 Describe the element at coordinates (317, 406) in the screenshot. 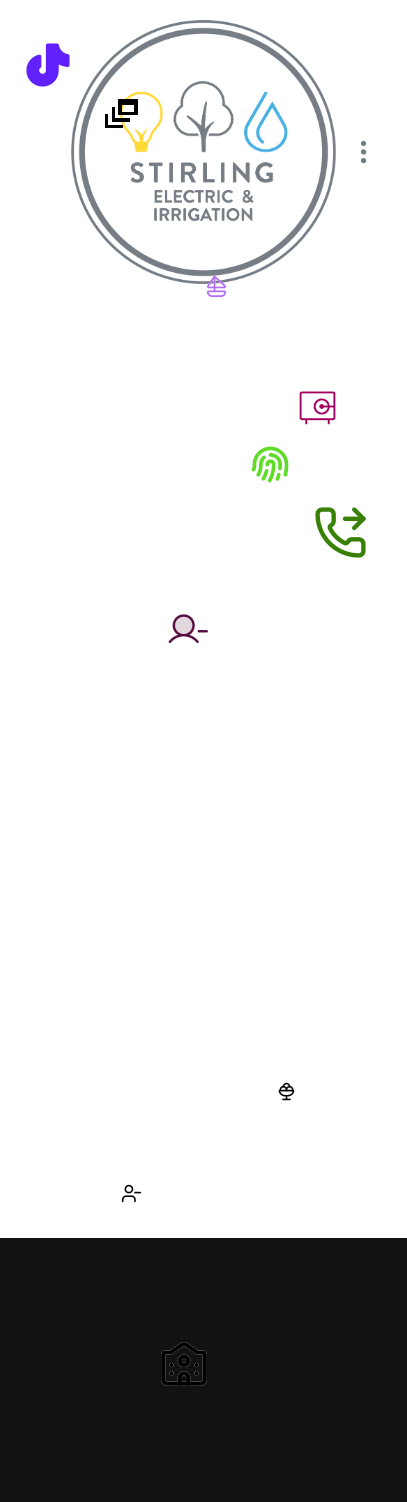

I see `access secure storage or vault` at that location.